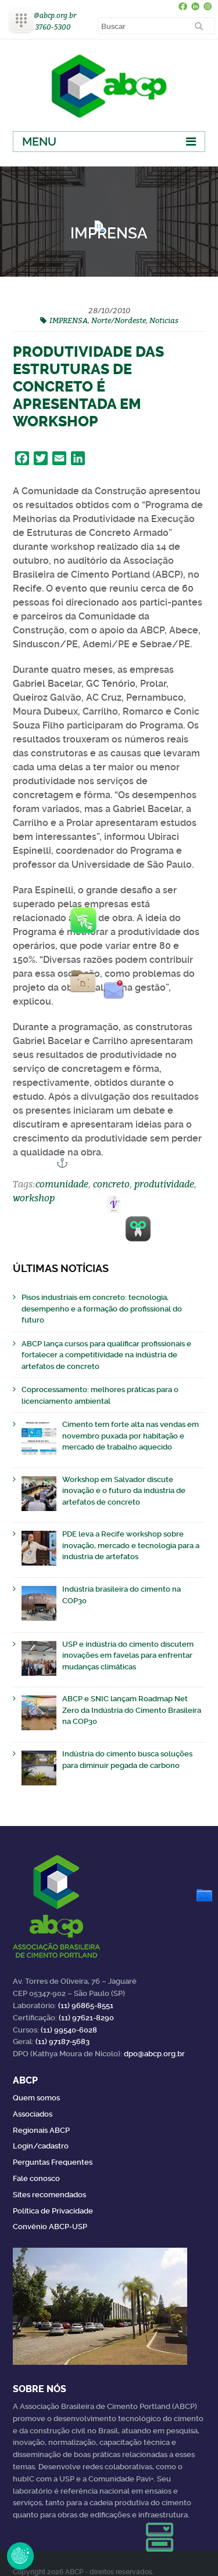  What do you see at coordinates (159, 2536) in the screenshot?
I see `gtk widget factory demo application` at bounding box center [159, 2536].